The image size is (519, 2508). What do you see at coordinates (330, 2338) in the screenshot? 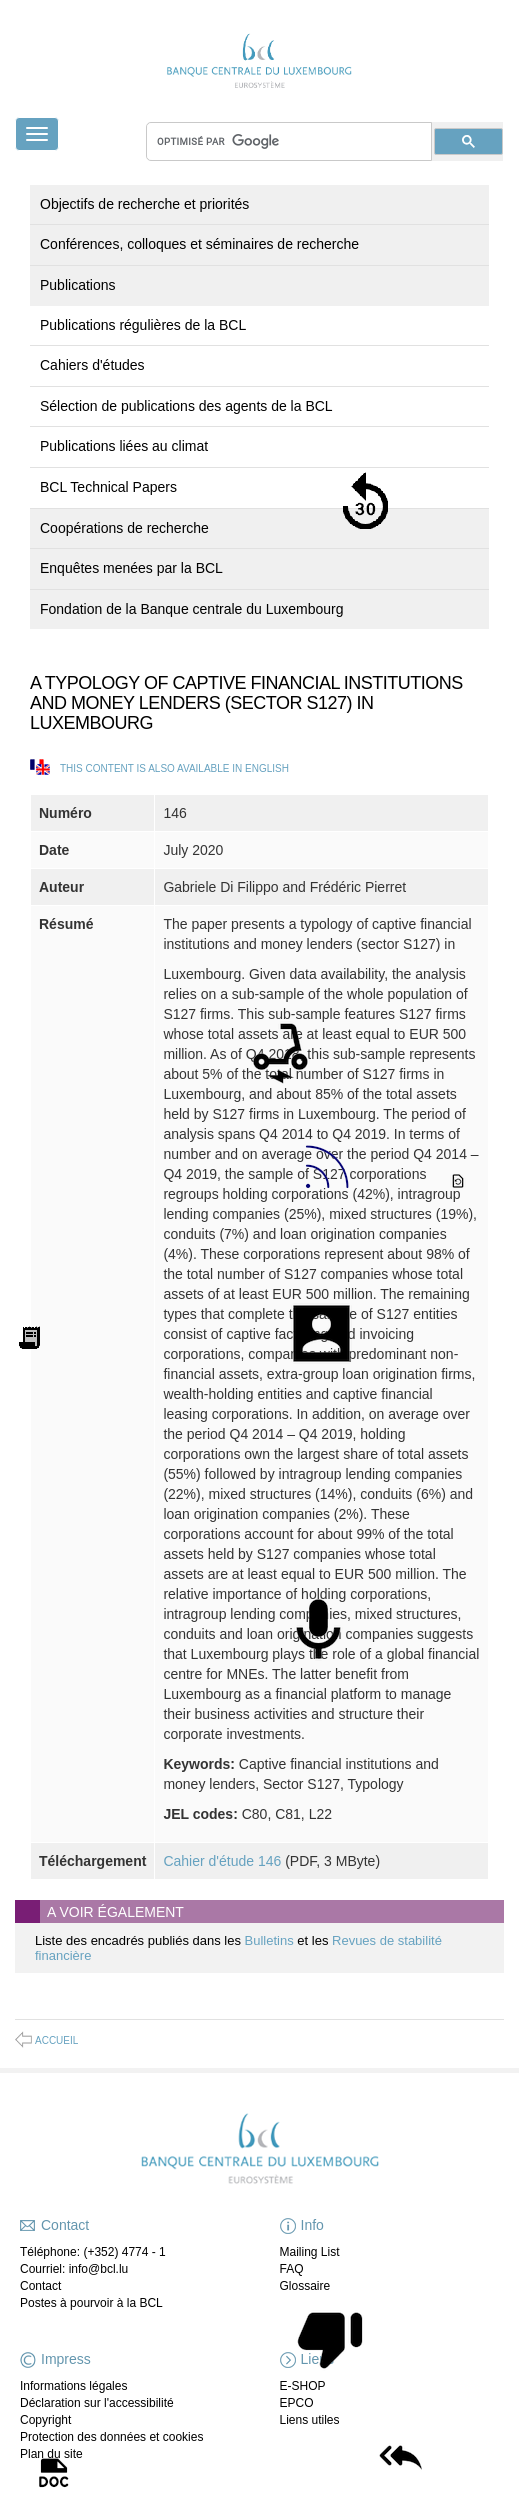
I see `dislike or downvote content` at bounding box center [330, 2338].